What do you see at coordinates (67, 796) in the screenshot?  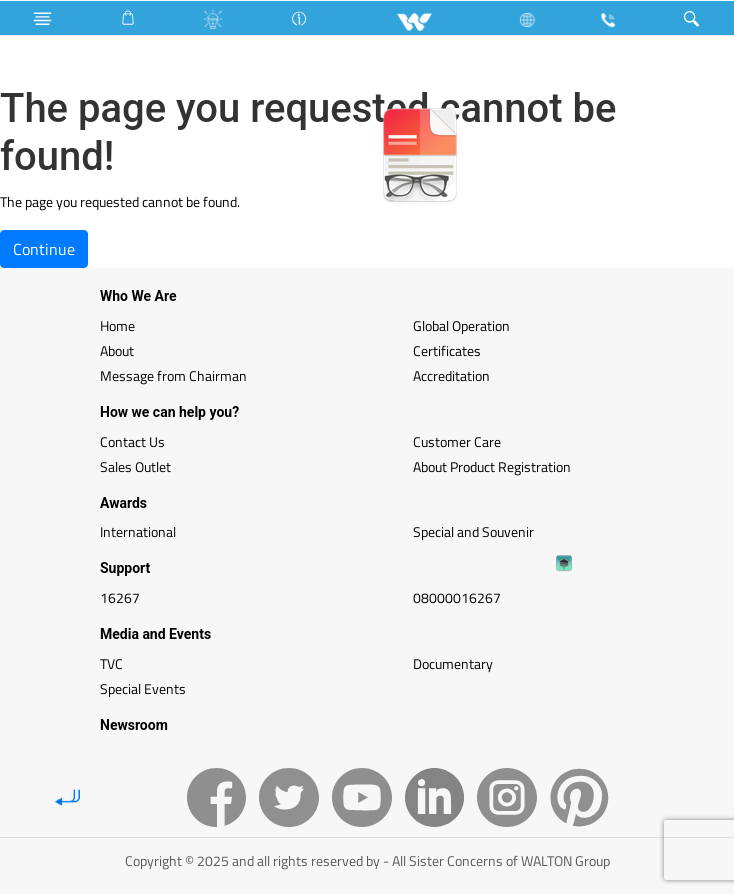 I see `reply to all recipients of an email` at bounding box center [67, 796].